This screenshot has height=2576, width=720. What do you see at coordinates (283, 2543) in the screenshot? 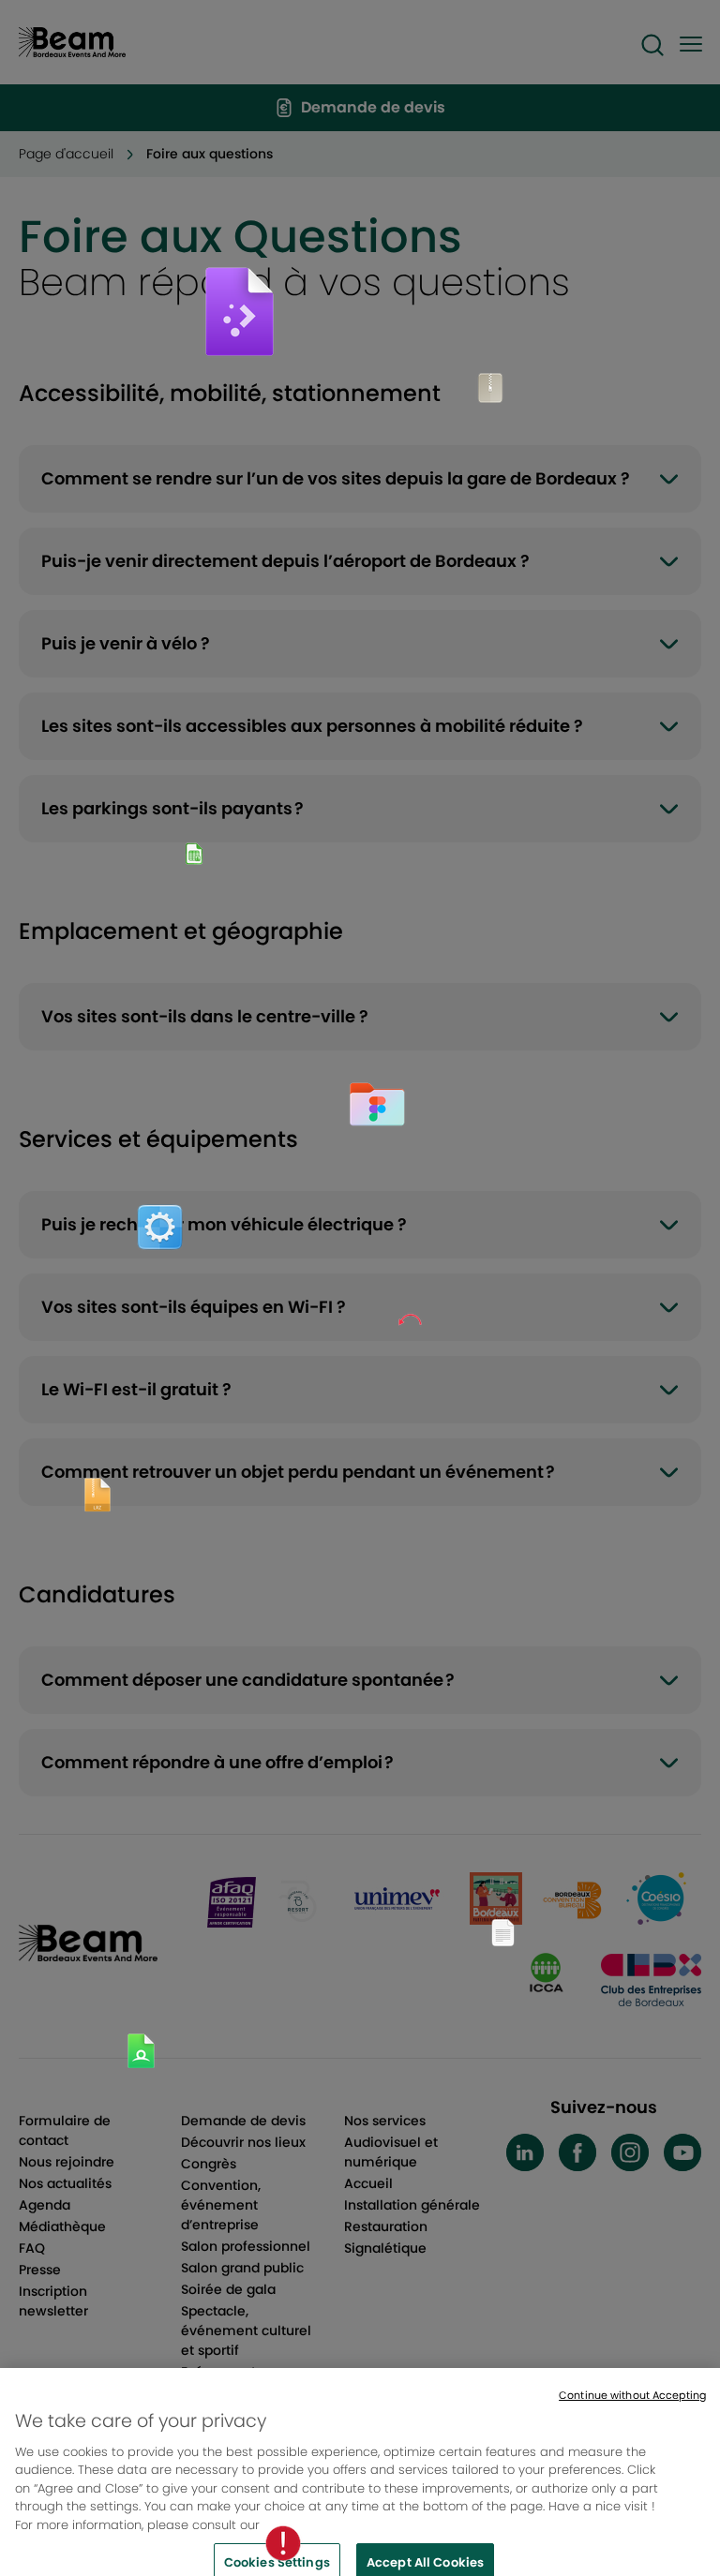
I see `indicates an important or urgent notification` at bounding box center [283, 2543].